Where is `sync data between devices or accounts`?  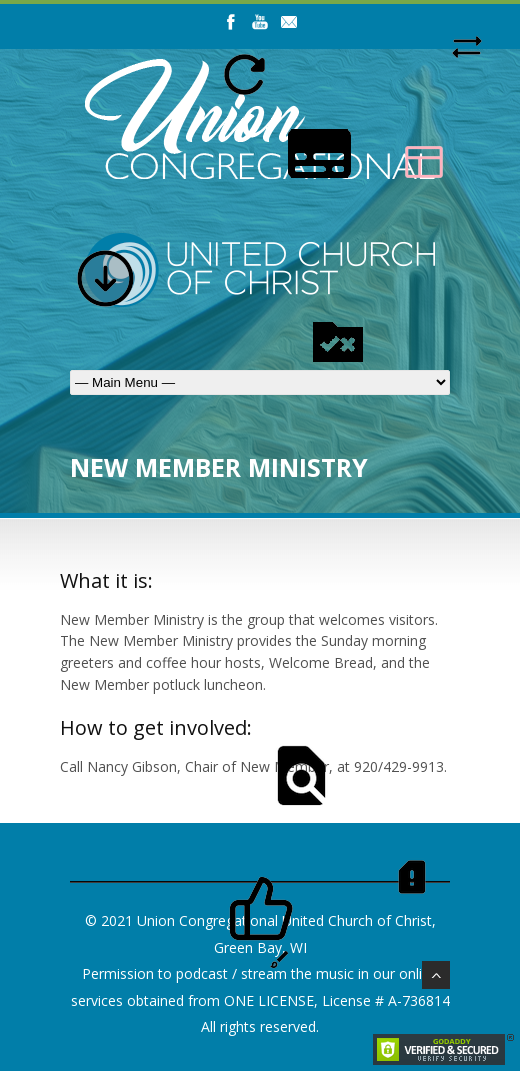
sync data between devices or accounts is located at coordinates (467, 47).